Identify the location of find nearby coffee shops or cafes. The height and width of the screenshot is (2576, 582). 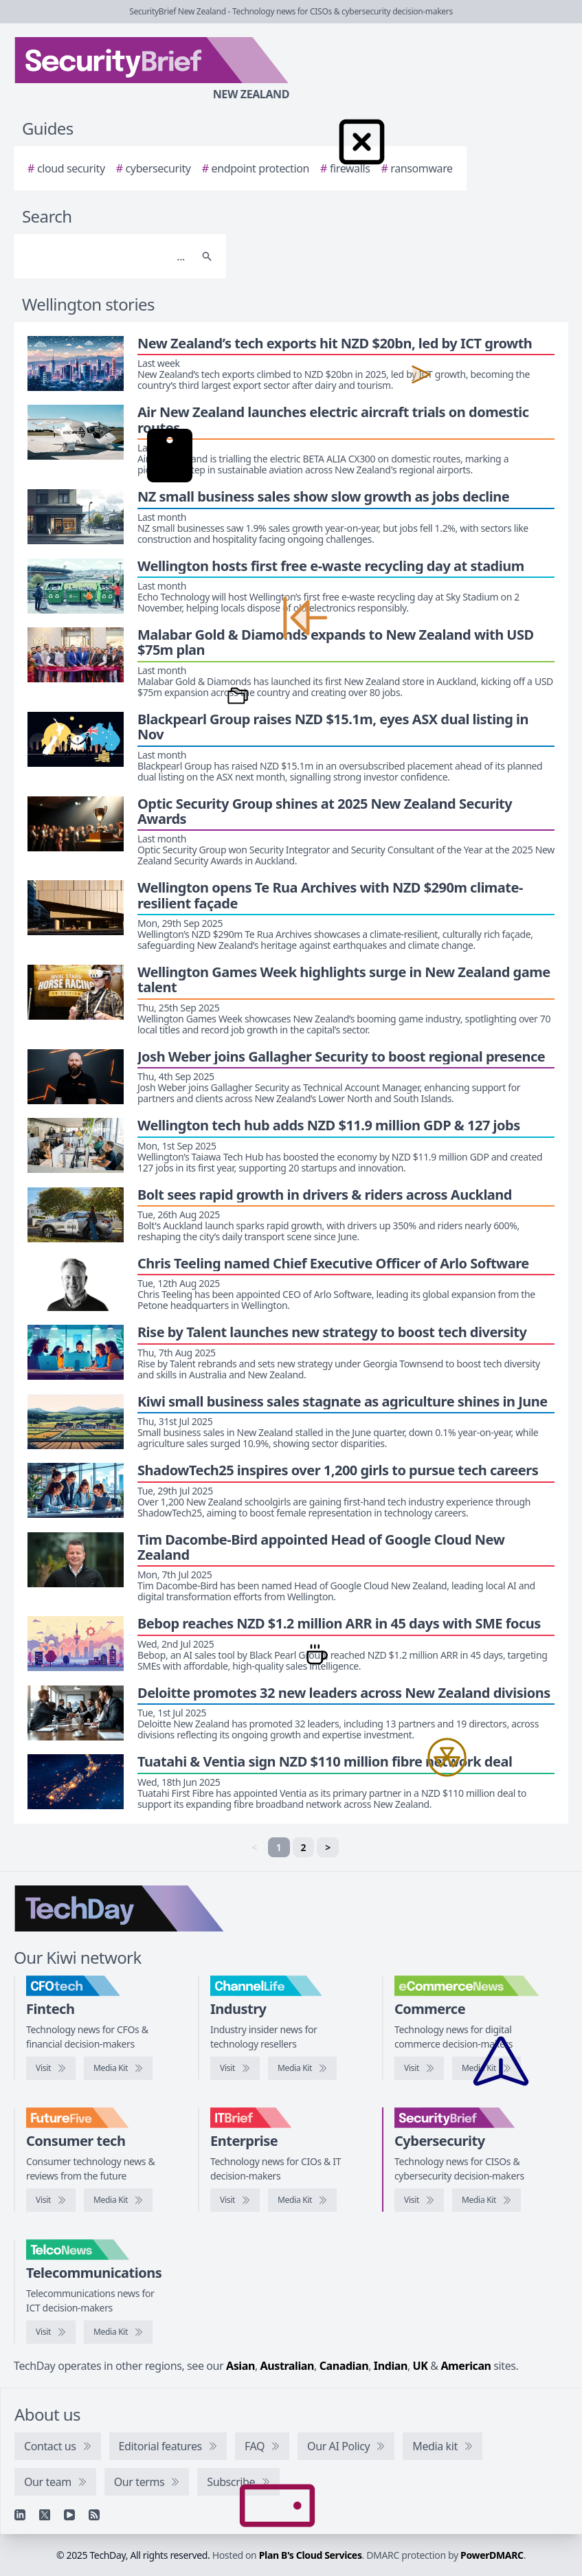
(317, 1655).